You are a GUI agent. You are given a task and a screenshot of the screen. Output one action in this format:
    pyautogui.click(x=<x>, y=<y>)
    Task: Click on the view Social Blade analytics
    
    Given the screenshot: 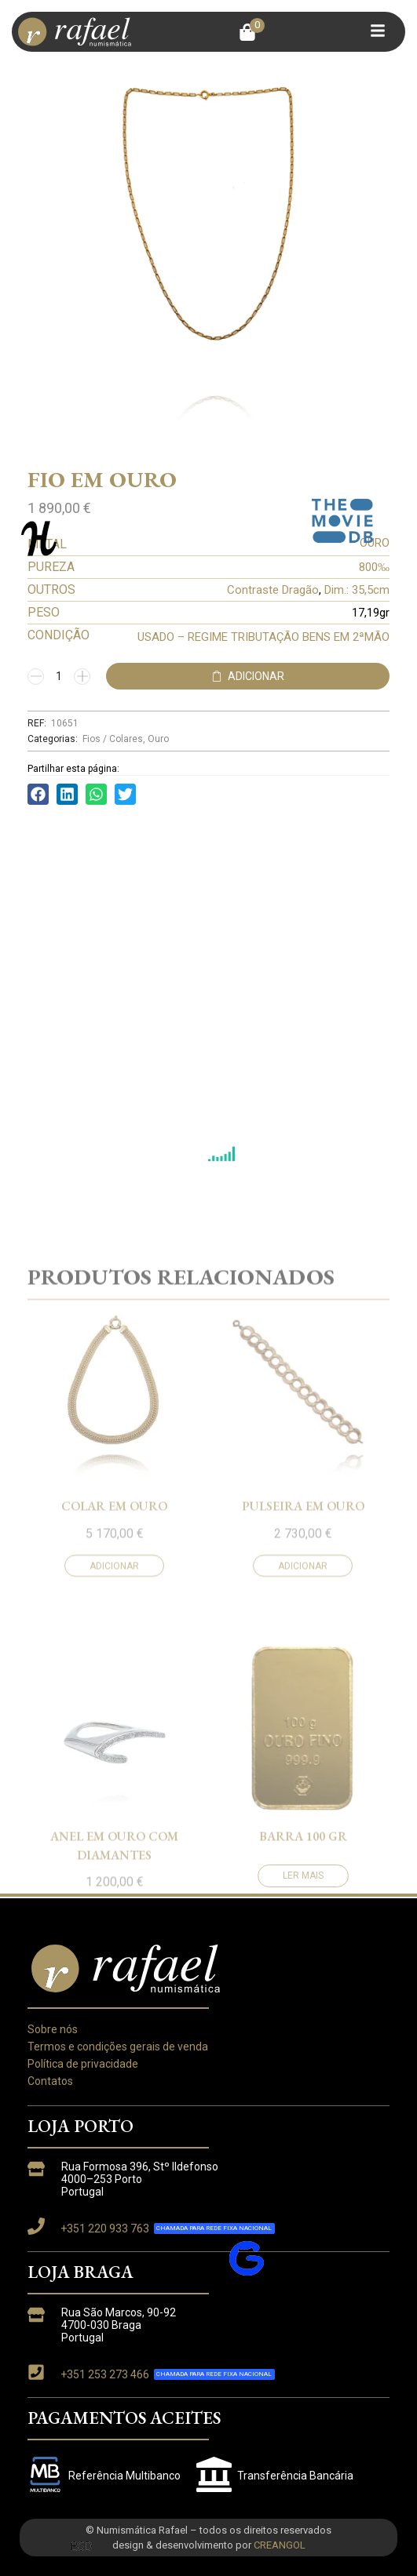 What is the action you would take?
    pyautogui.click(x=221, y=1154)
    